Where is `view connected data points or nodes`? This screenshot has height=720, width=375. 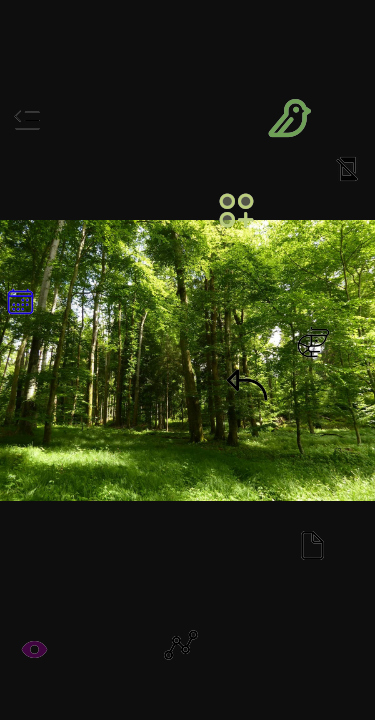 view connected data points or nodes is located at coordinates (181, 645).